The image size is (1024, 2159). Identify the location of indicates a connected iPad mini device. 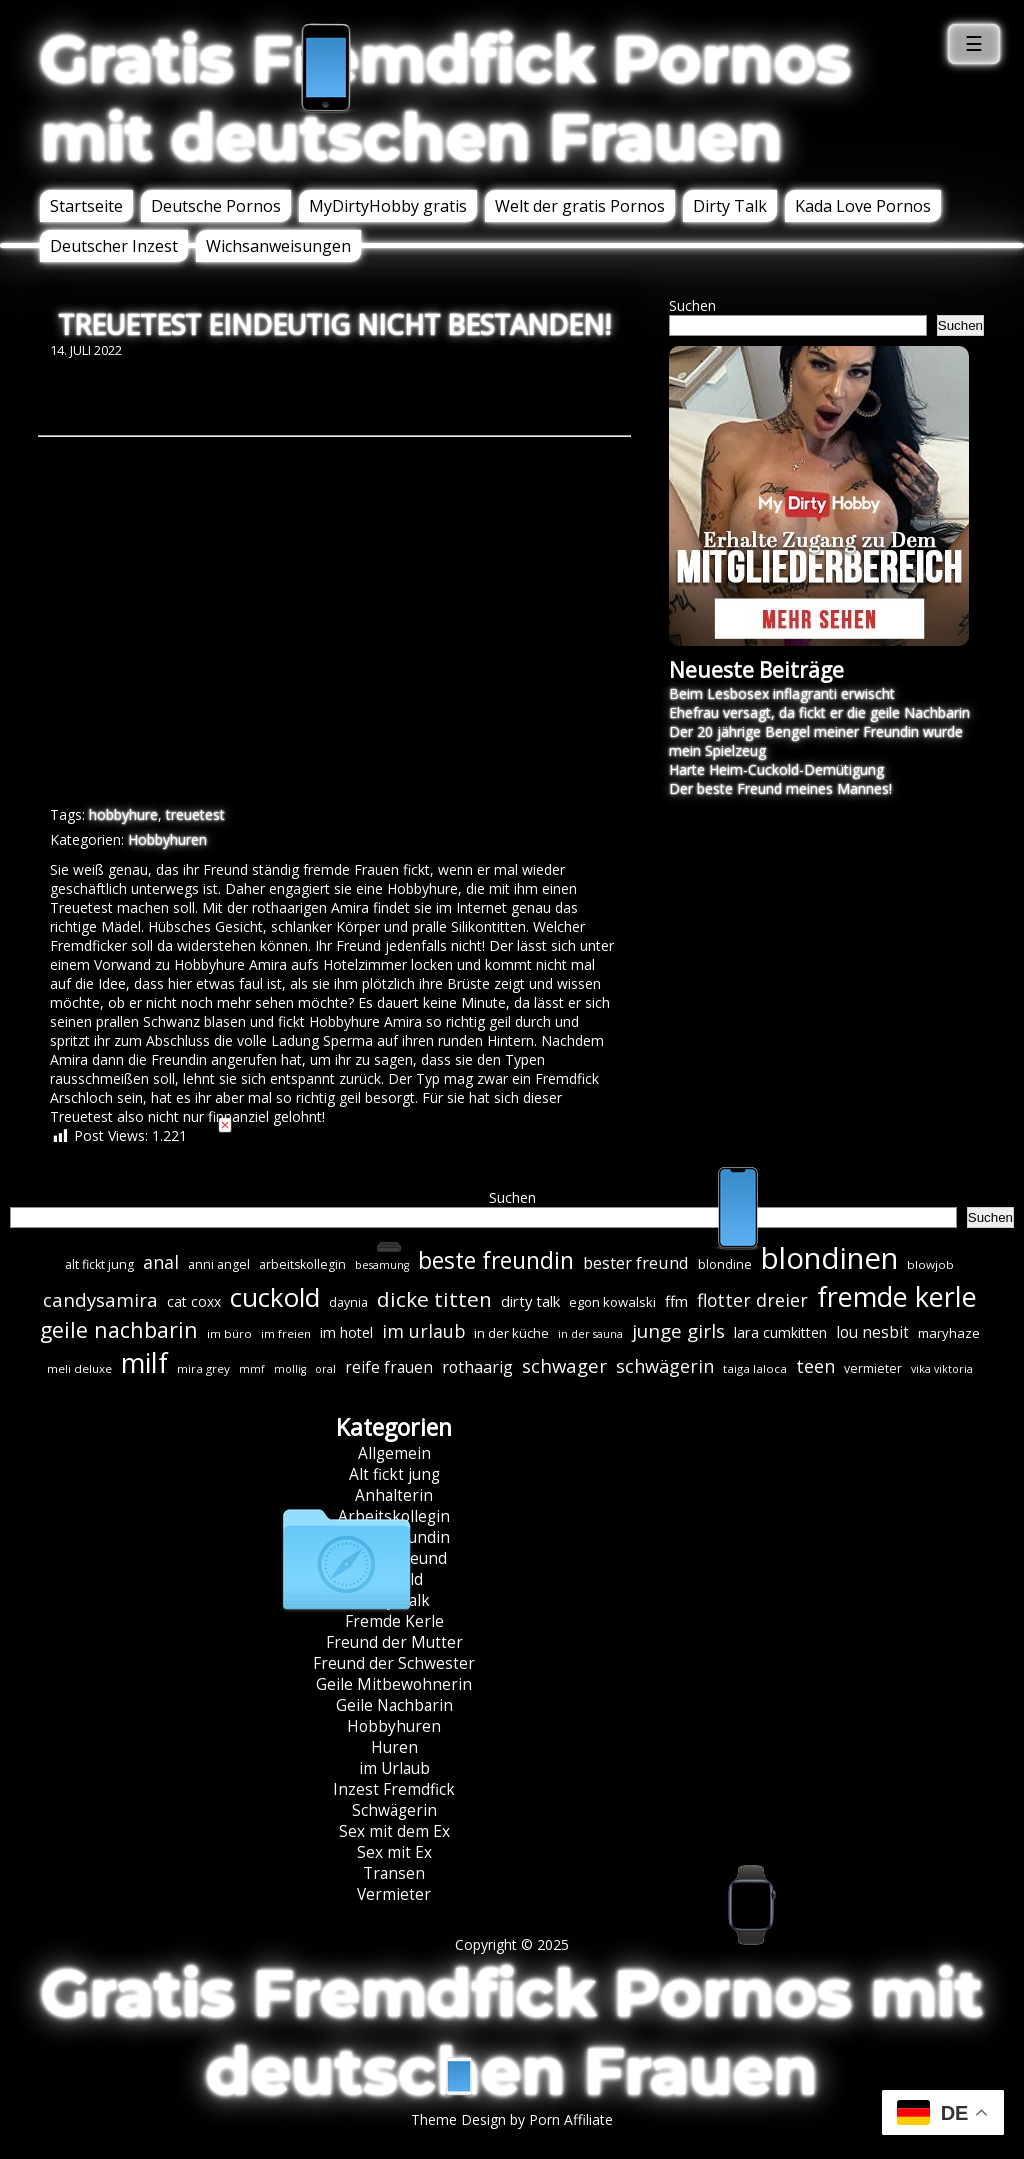
(459, 2073).